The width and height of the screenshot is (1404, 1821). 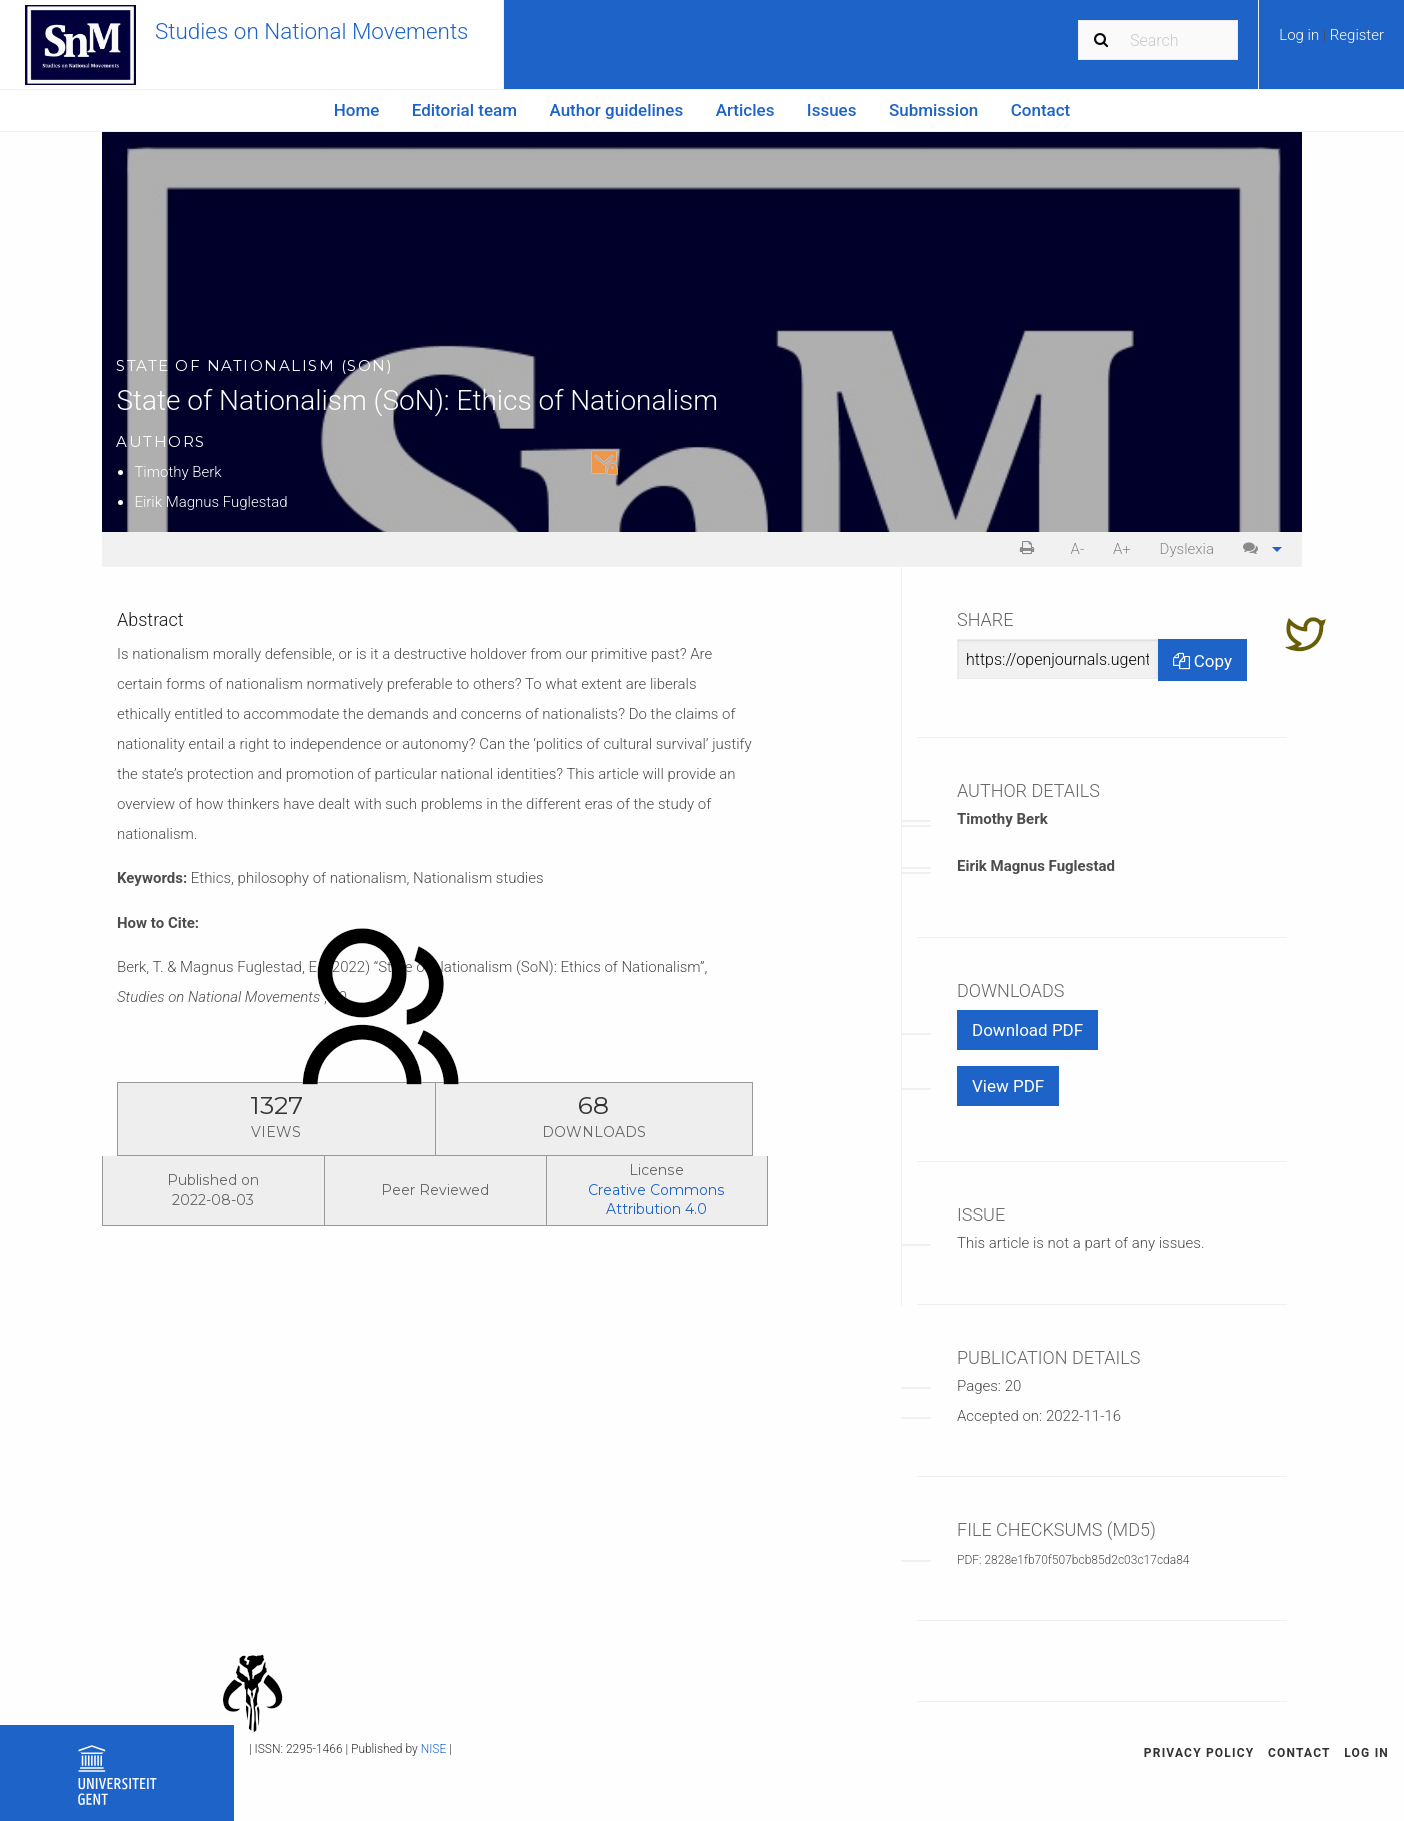 I want to click on secure or encrypted email, so click(x=604, y=462).